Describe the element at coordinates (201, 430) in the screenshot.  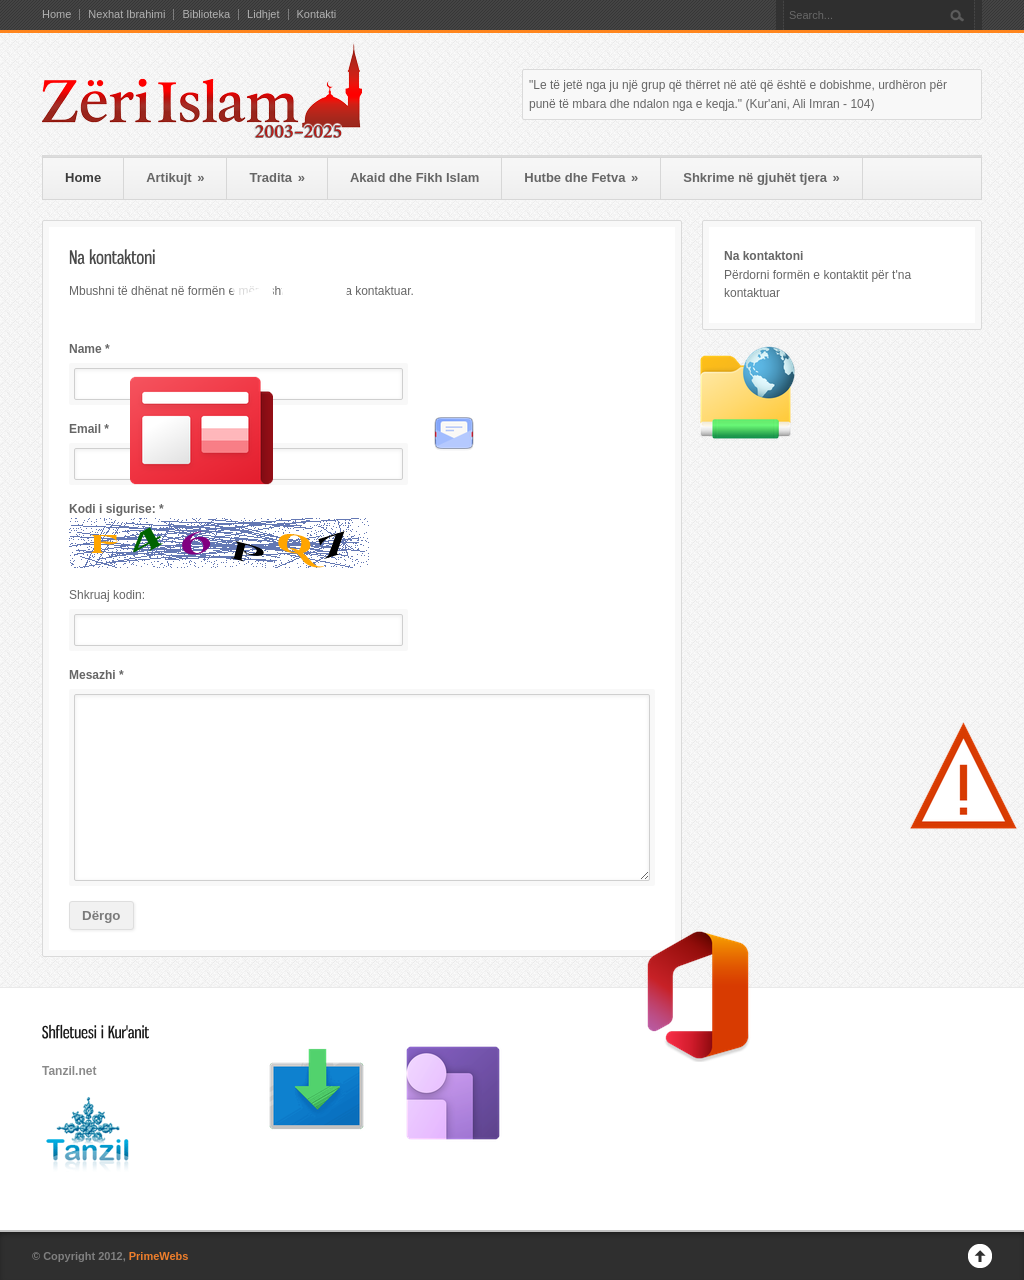
I see `open the news app` at that location.